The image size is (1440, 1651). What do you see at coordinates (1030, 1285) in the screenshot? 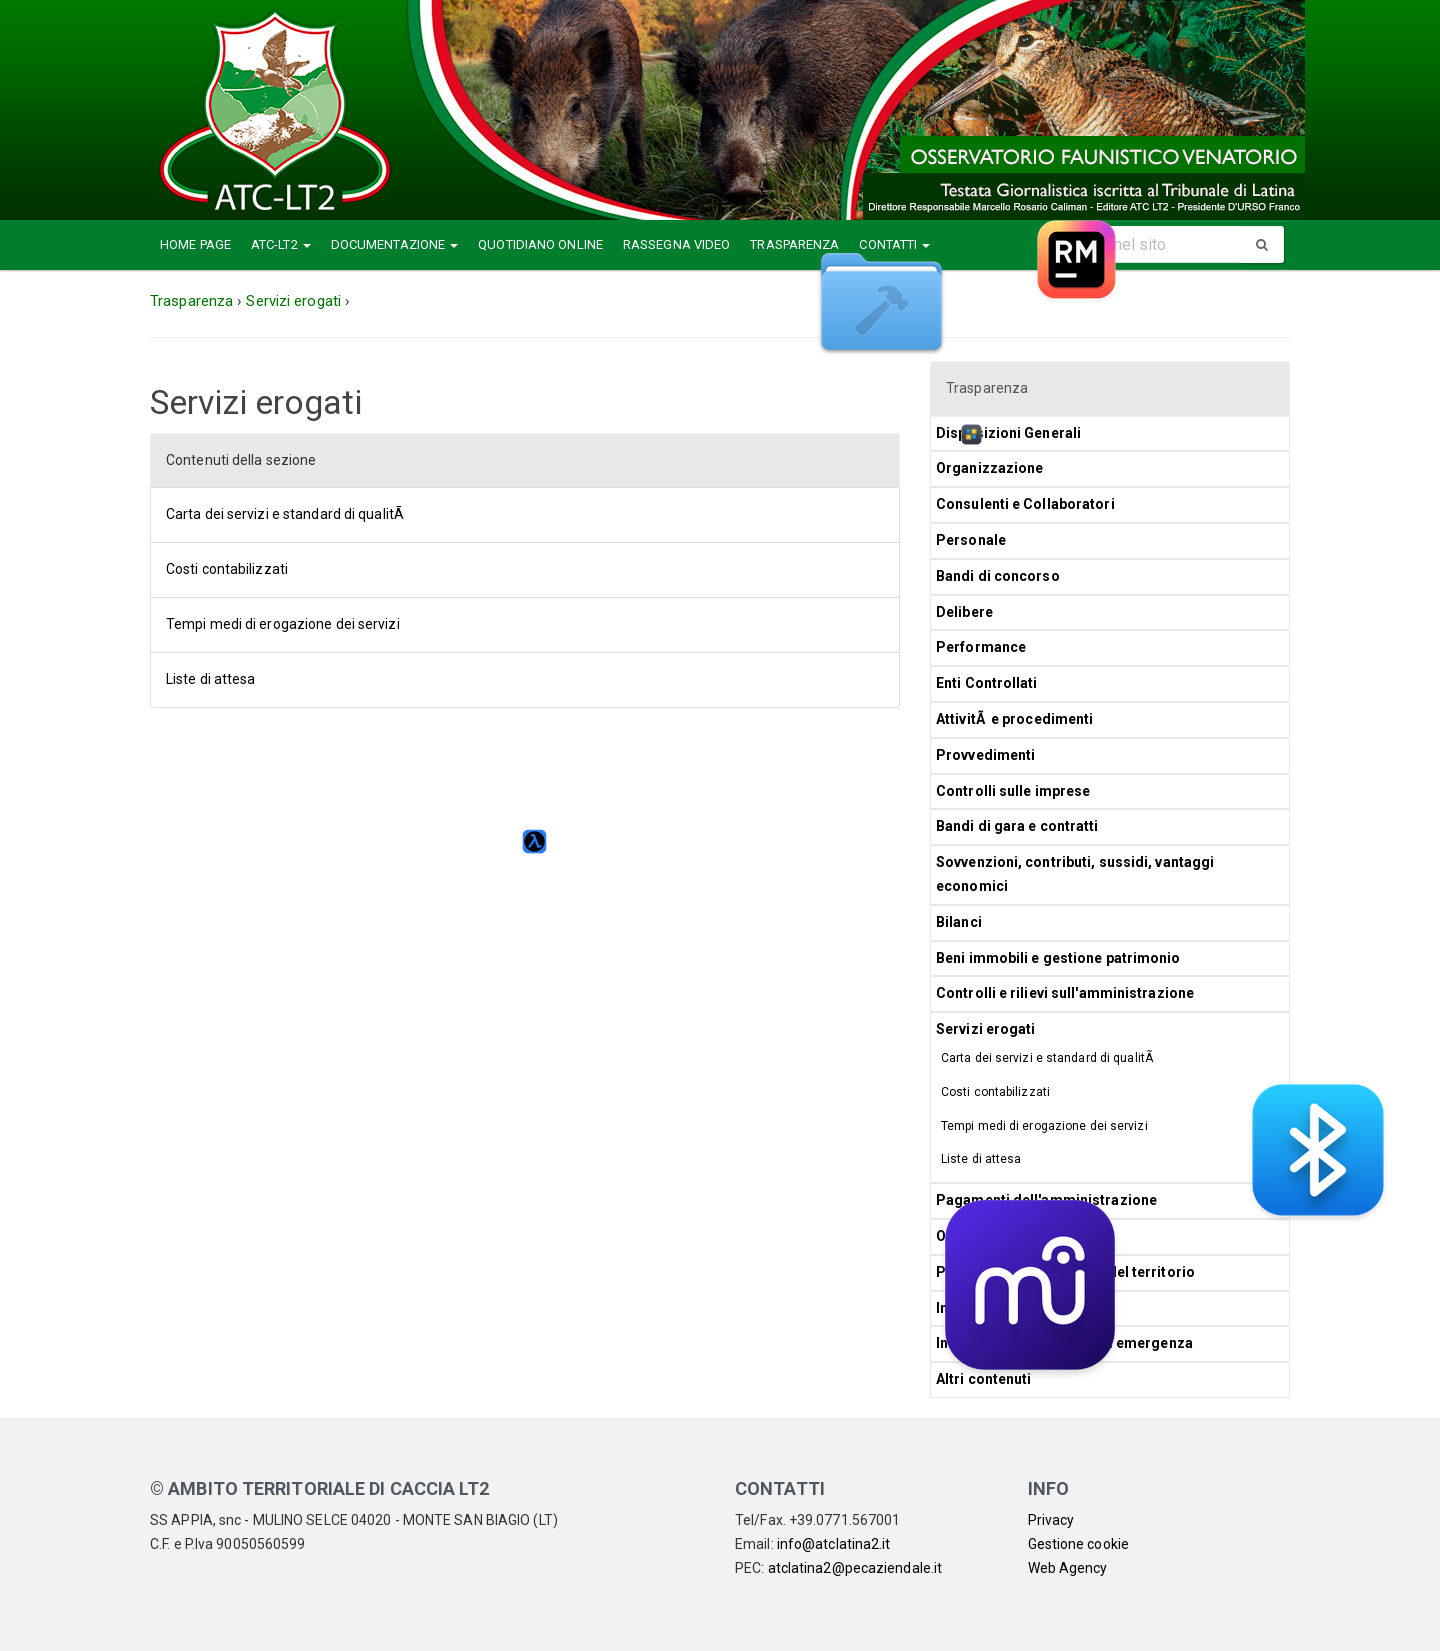
I see `open MuseScore music notation app` at bounding box center [1030, 1285].